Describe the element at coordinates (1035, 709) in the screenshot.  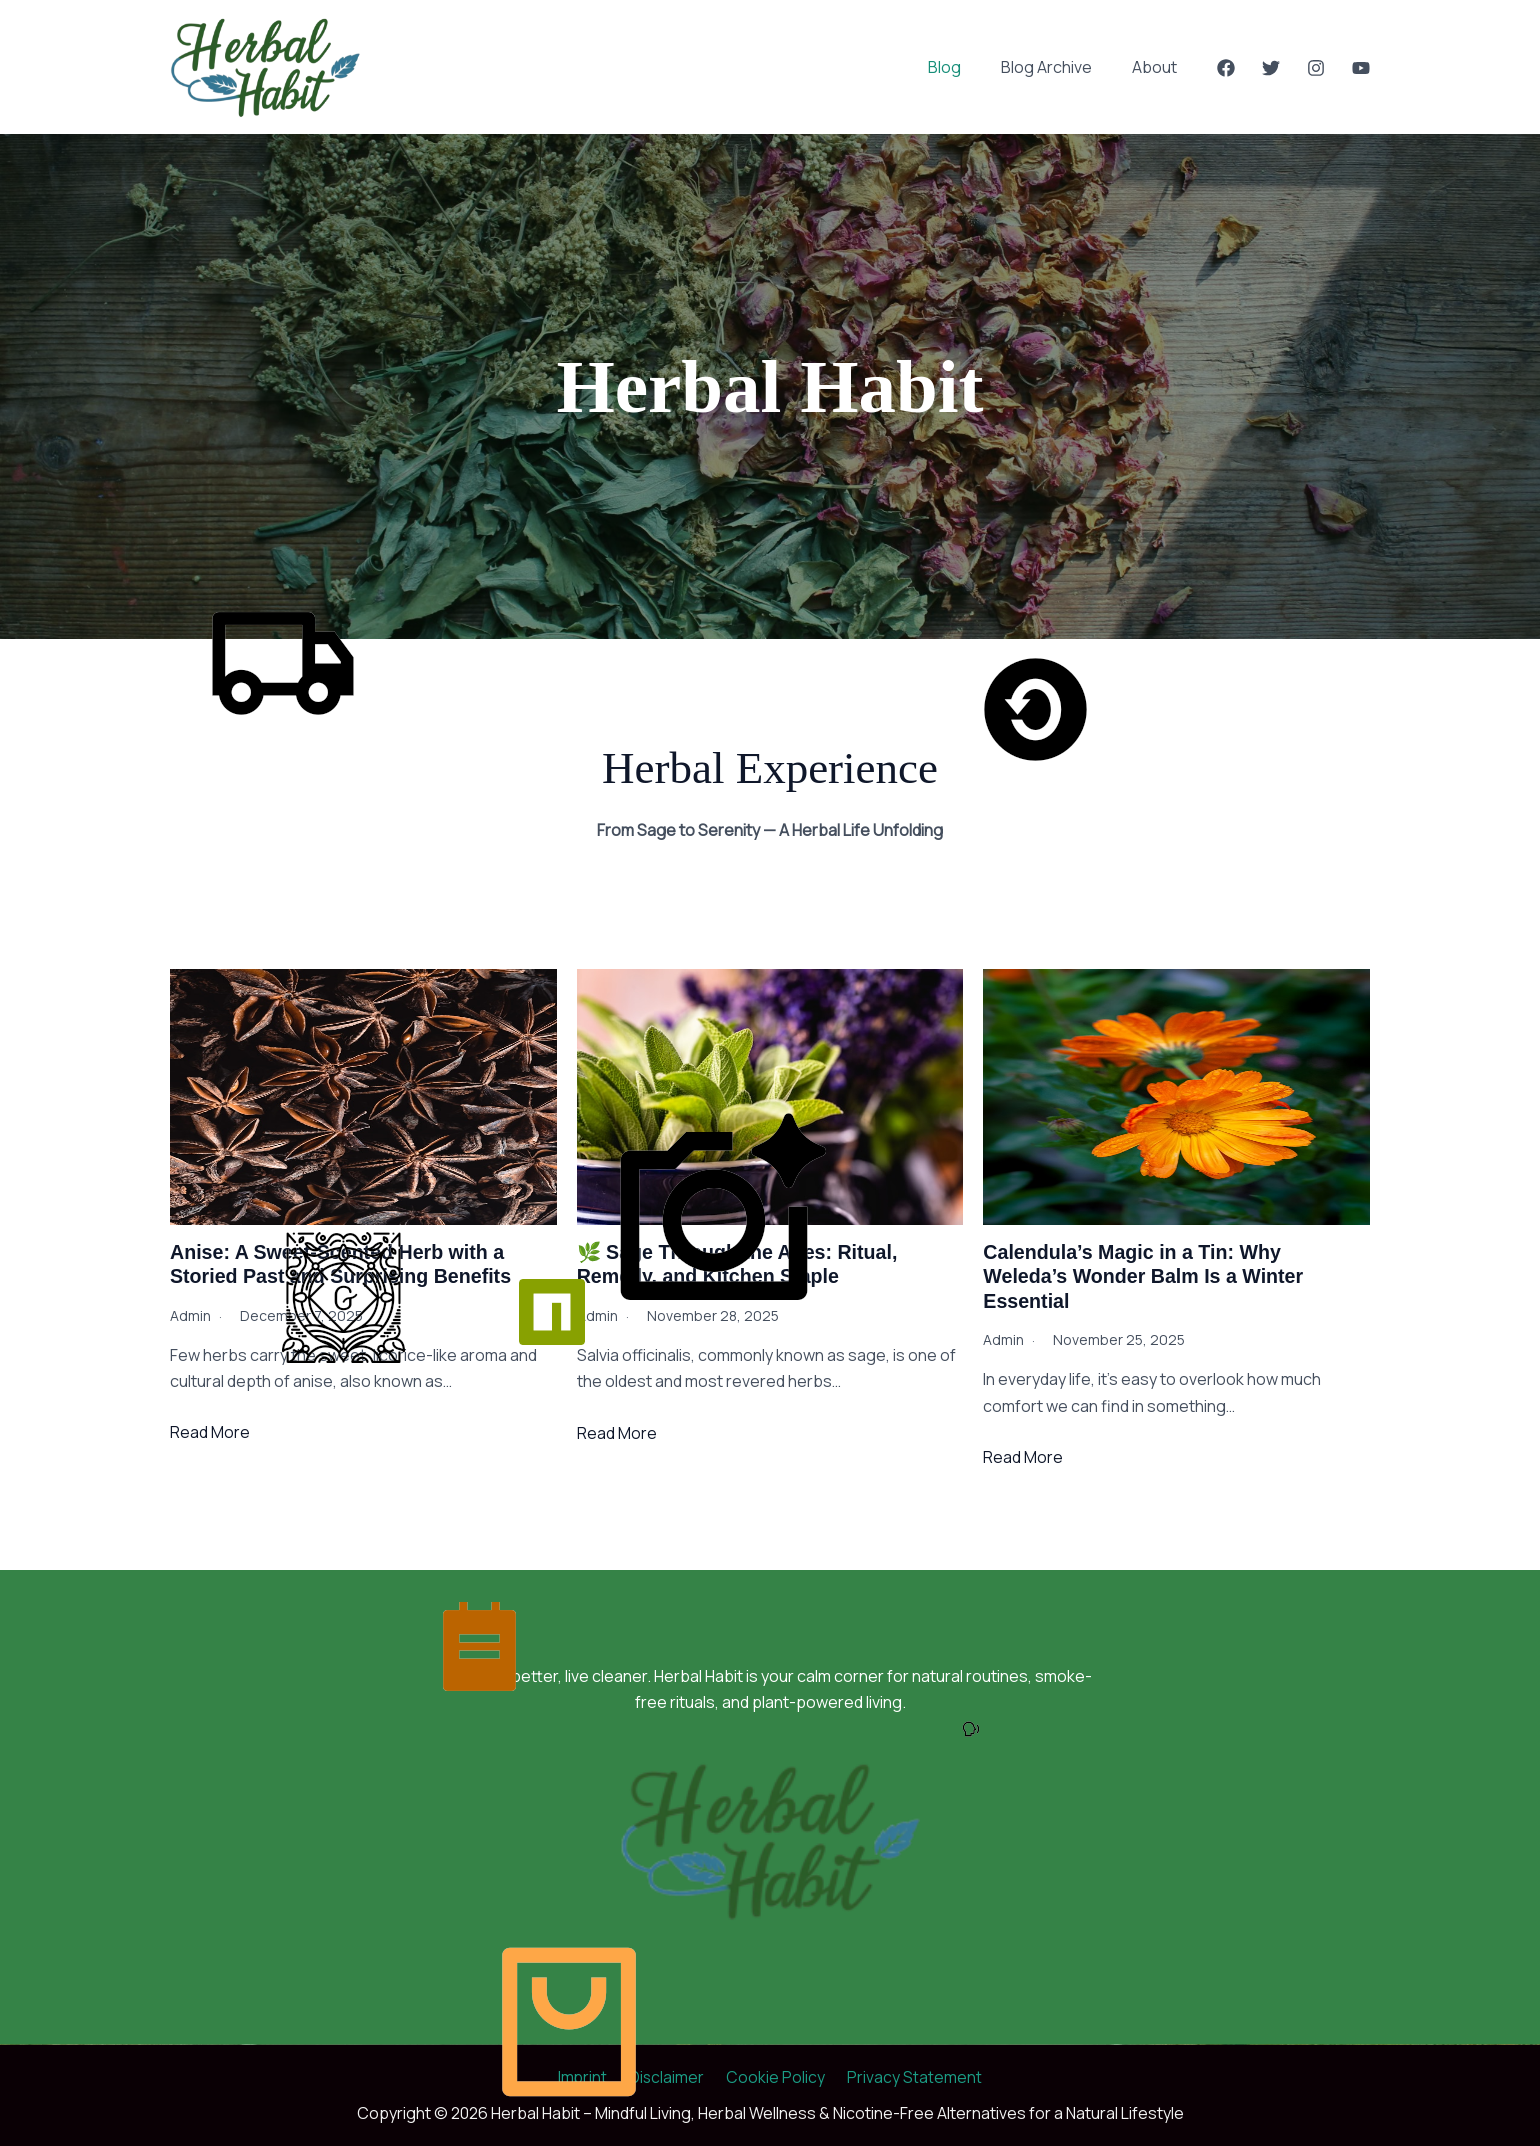
I see `creative commons share-alike license indicator` at that location.